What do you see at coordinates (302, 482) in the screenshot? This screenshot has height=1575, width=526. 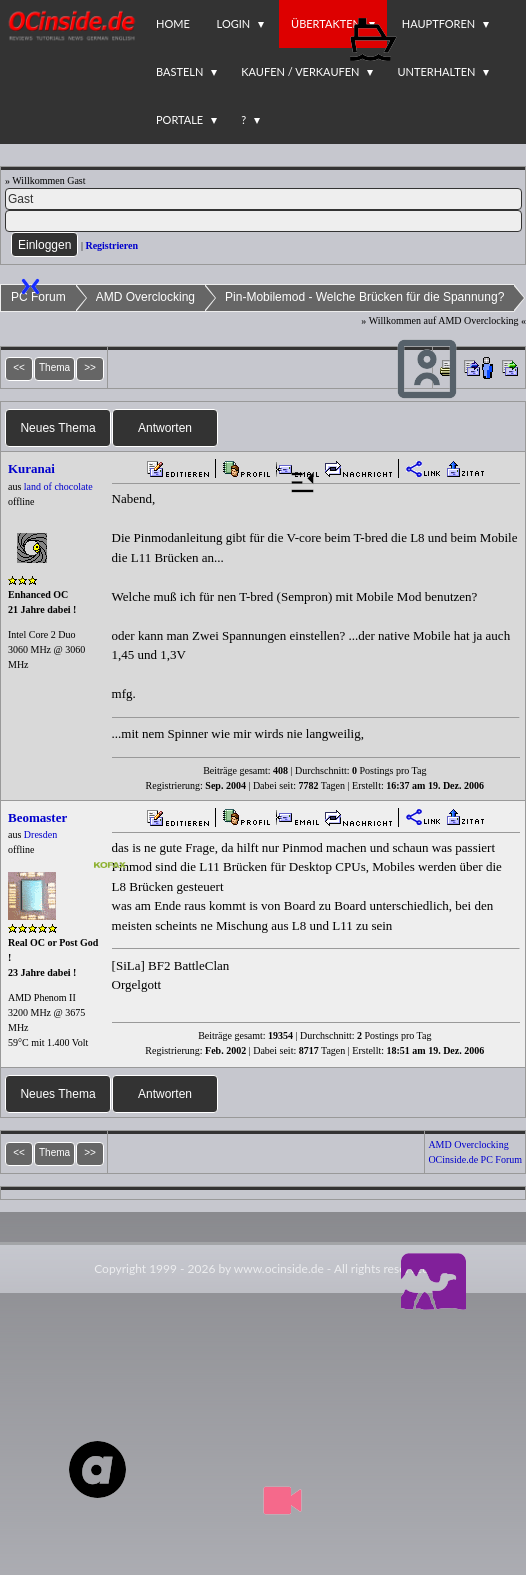 I see `collapse or hide the sidebar menu` at bounding box center [302, 482].